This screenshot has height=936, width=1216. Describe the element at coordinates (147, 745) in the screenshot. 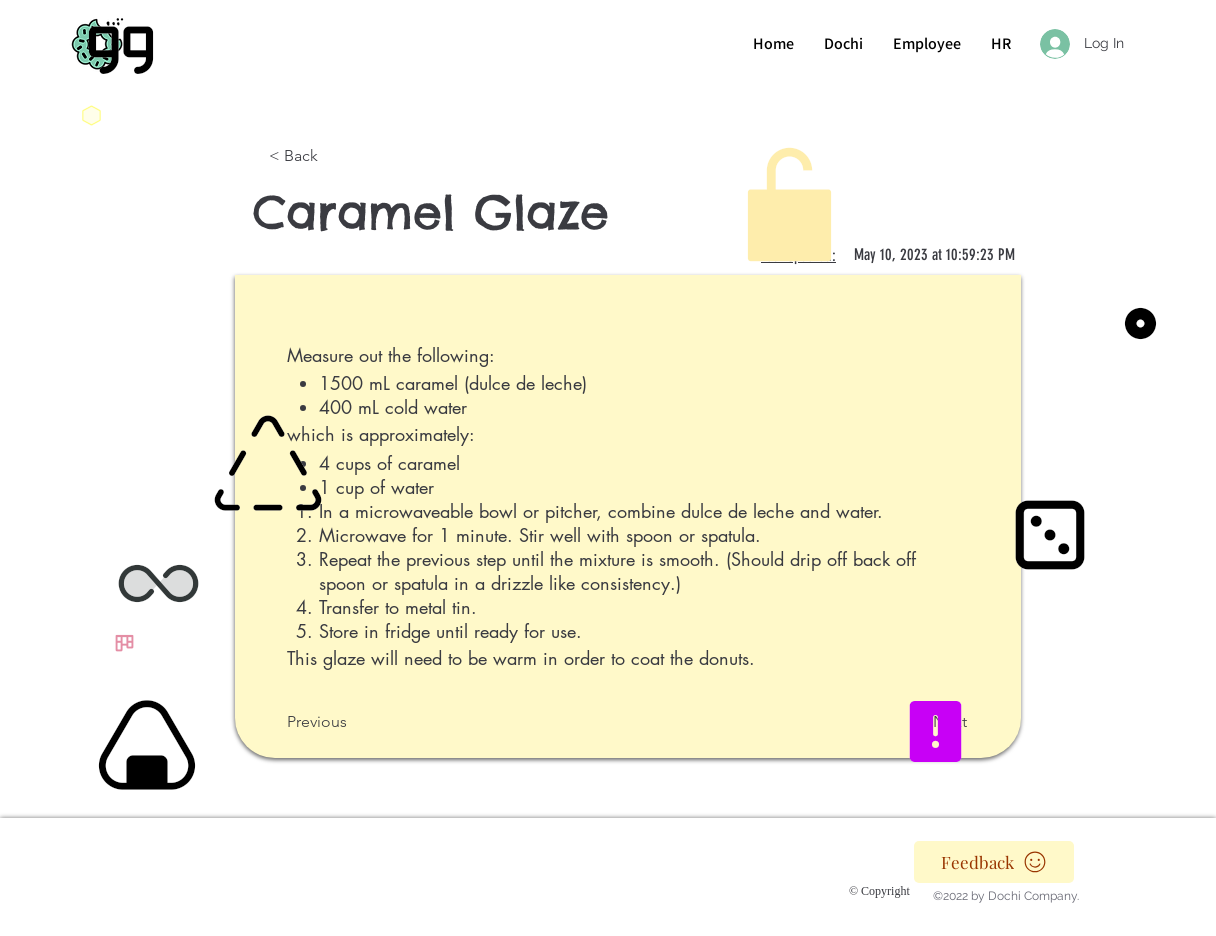

I see `food or restaurant category indicator` at that location.